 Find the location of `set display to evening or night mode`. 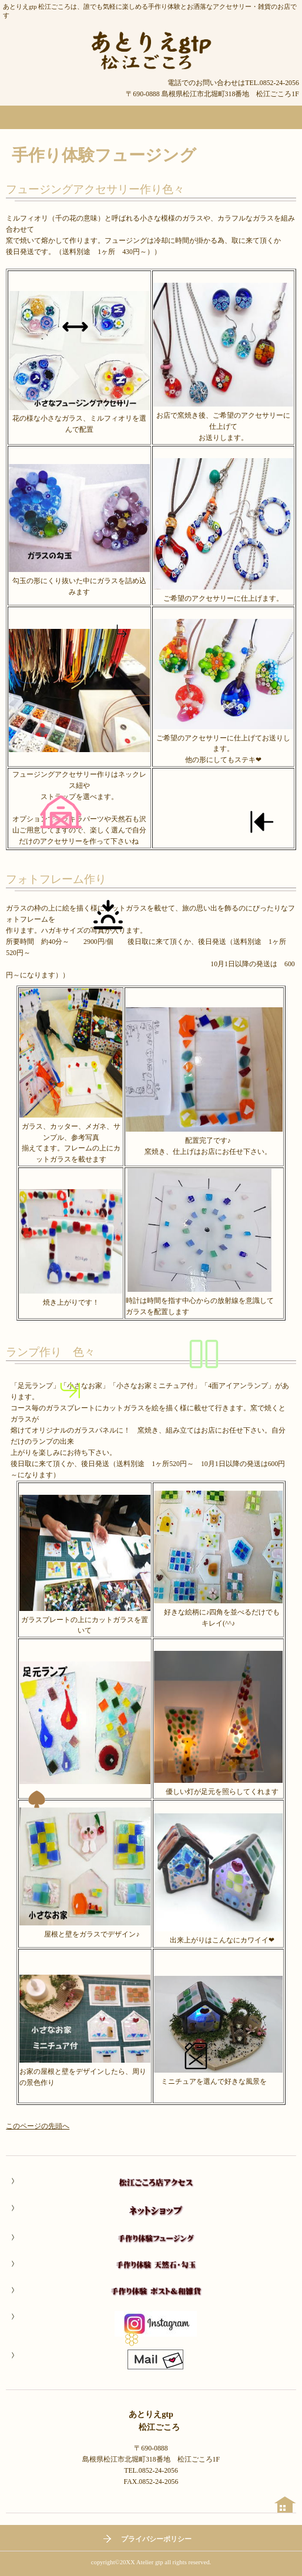

set display to evening or night mode is located at coordinates (108, 915).